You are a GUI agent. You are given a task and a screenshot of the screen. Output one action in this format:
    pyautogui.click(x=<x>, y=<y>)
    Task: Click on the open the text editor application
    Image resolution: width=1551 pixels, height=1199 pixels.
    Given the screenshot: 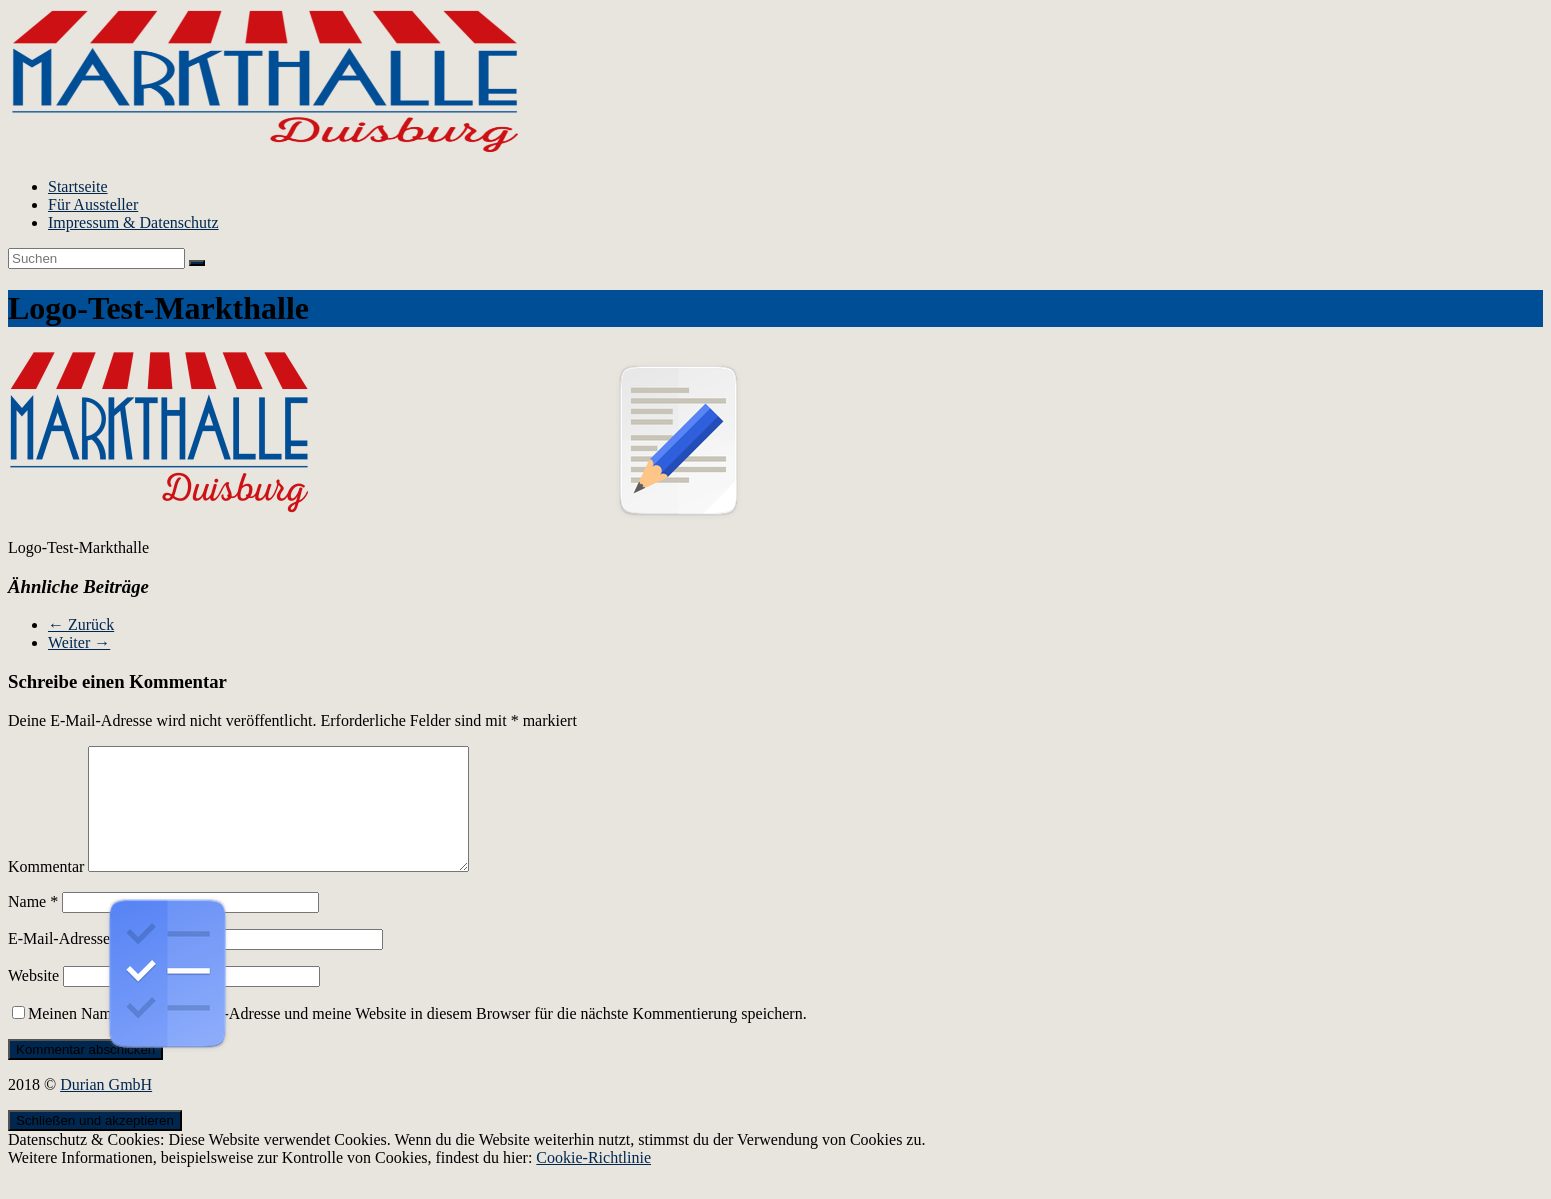 What is the action you would take?
    pyautogui.click(x=678, y=440)
    